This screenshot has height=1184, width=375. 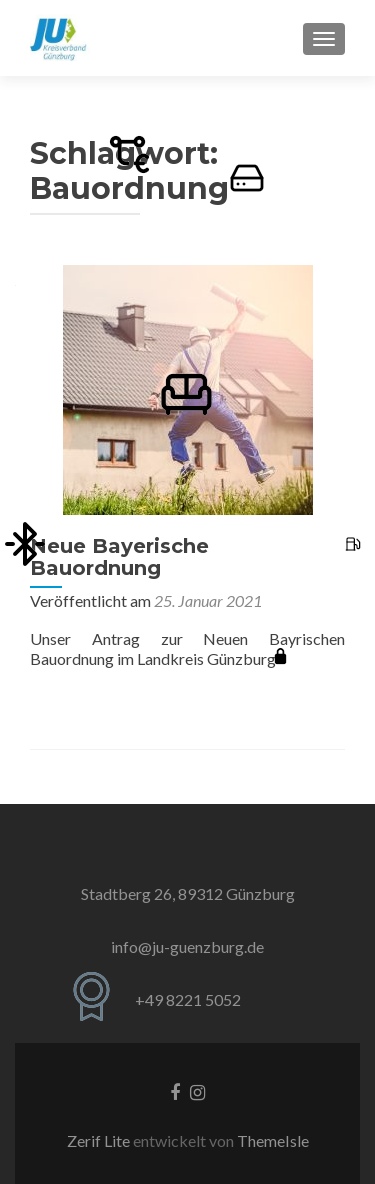 What do you see at coordinates (280, 656) in the screenshot?
I see `indicates a locked or secure item` at bounding box center [280, 656].